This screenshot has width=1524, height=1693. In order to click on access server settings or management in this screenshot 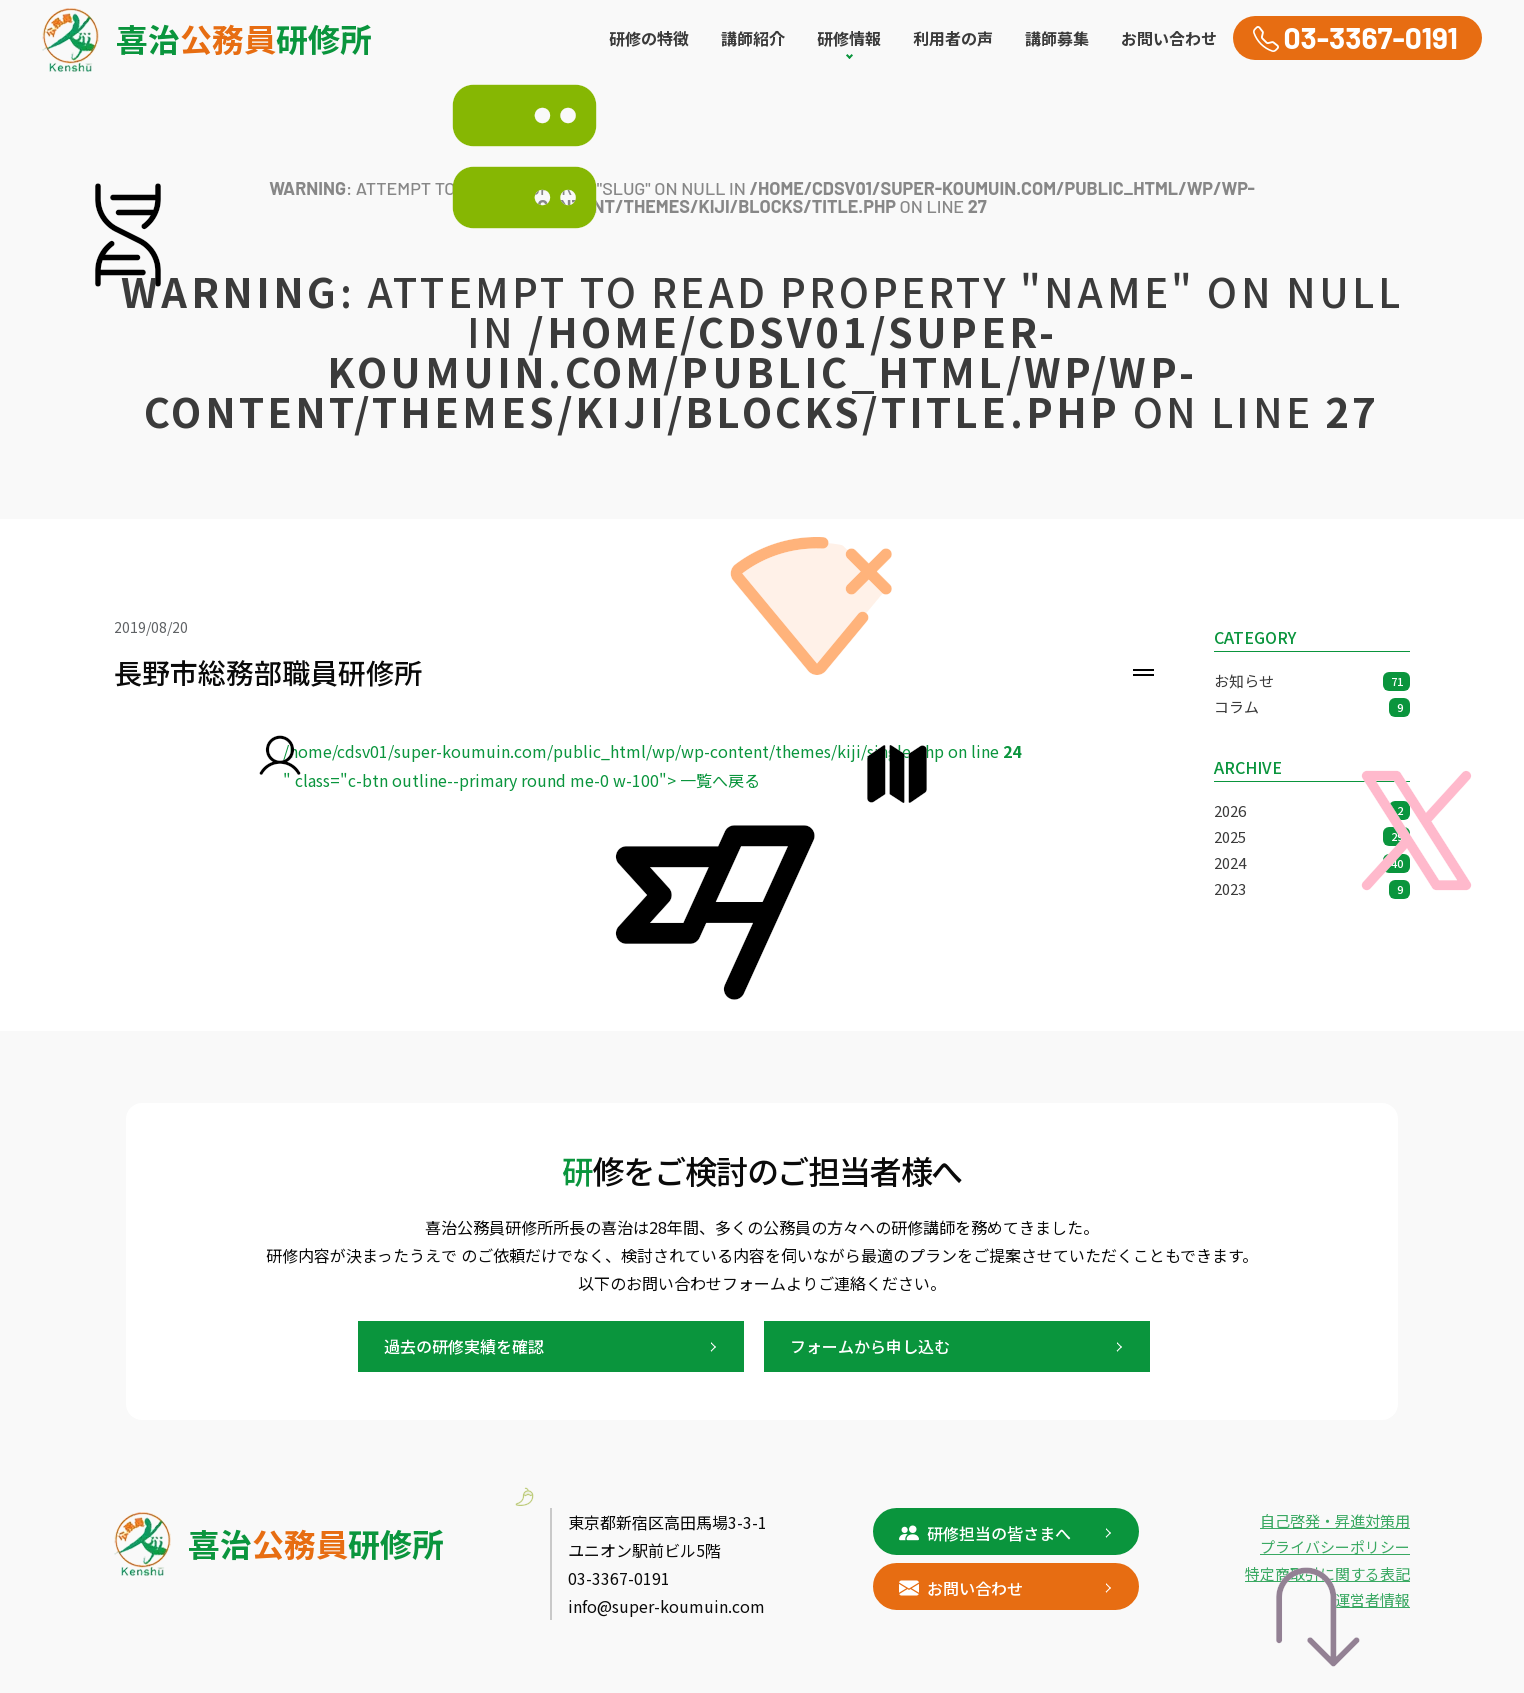, I will do `click(524, 156)`.